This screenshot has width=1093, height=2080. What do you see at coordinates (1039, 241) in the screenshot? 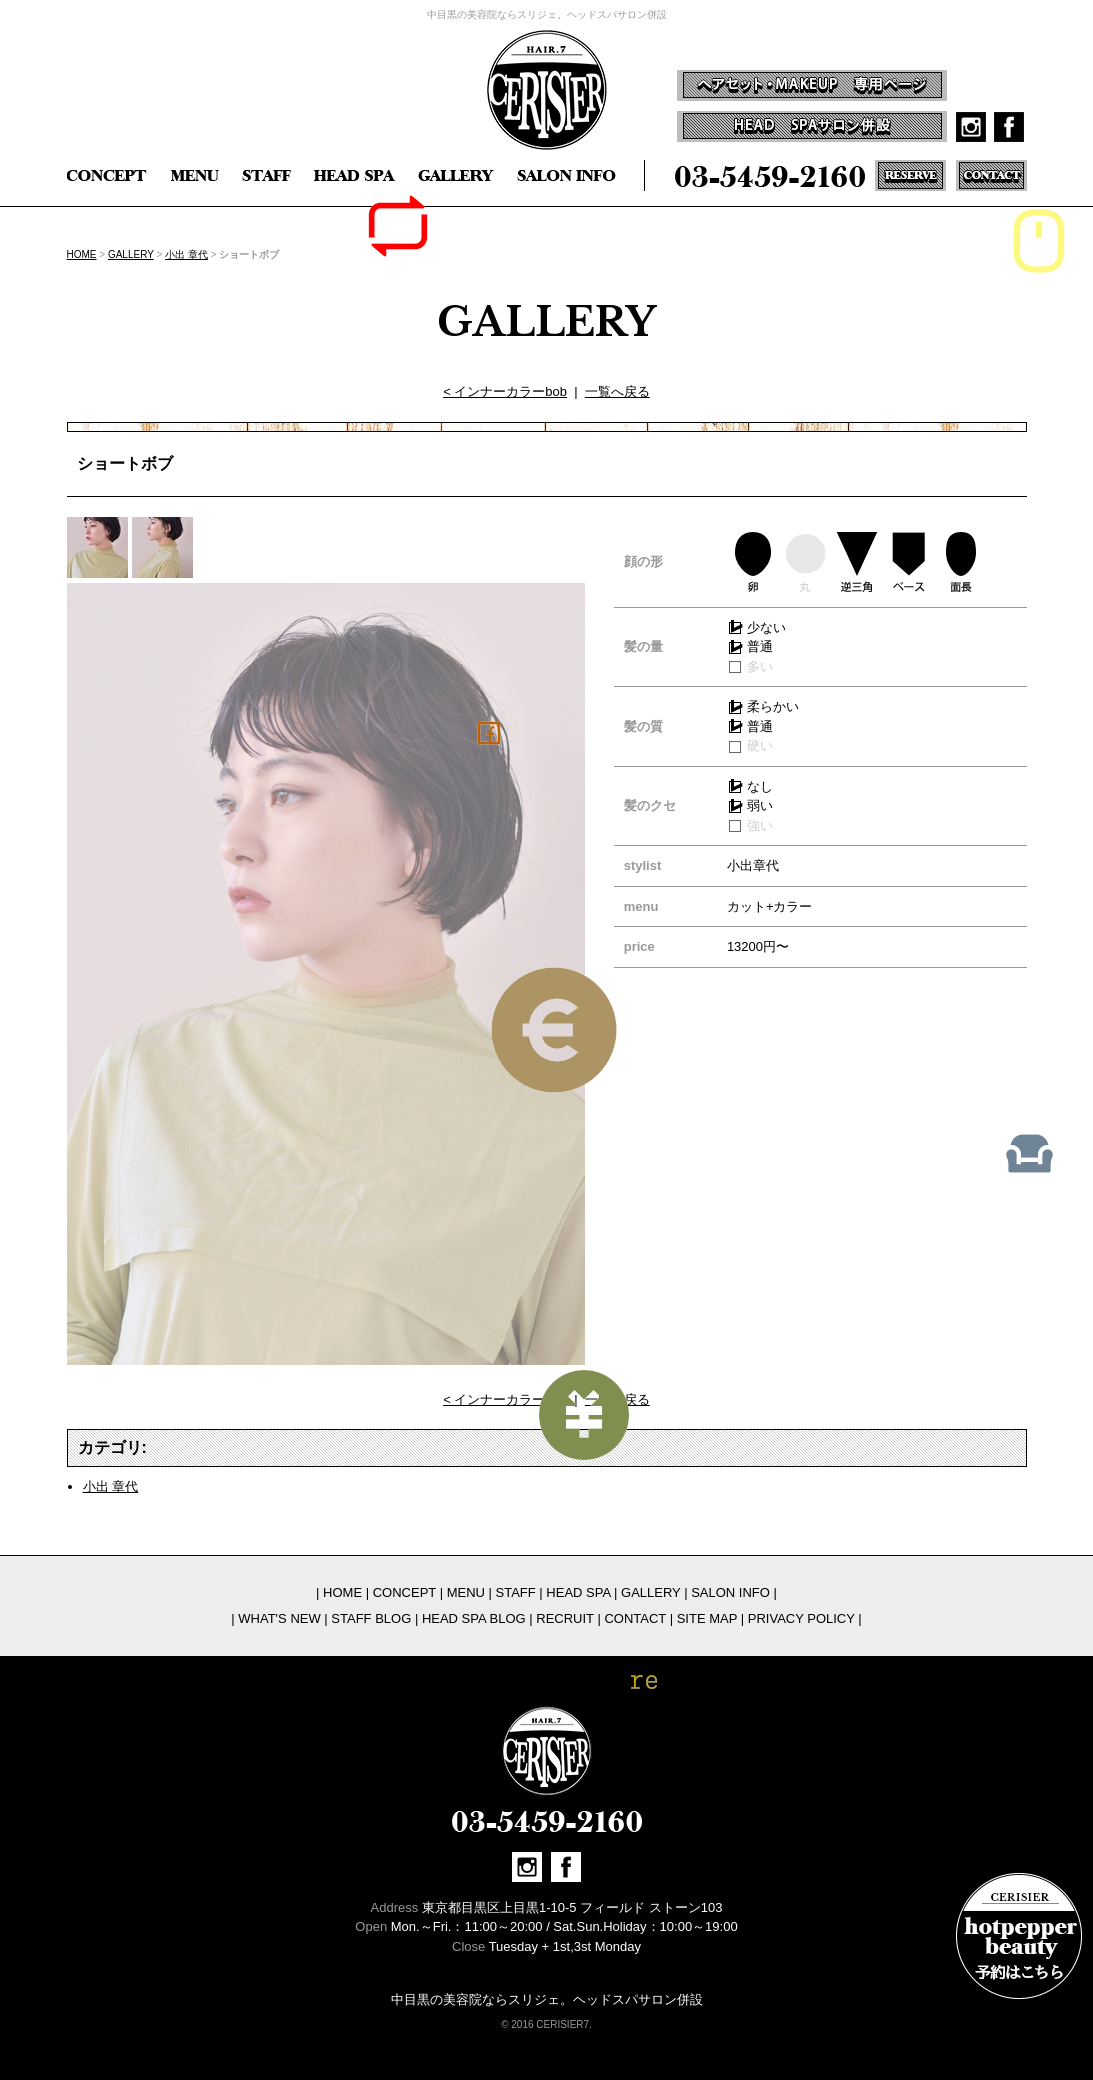
I see `indicates mouse input device connected` at bounding box center [1039, 241].